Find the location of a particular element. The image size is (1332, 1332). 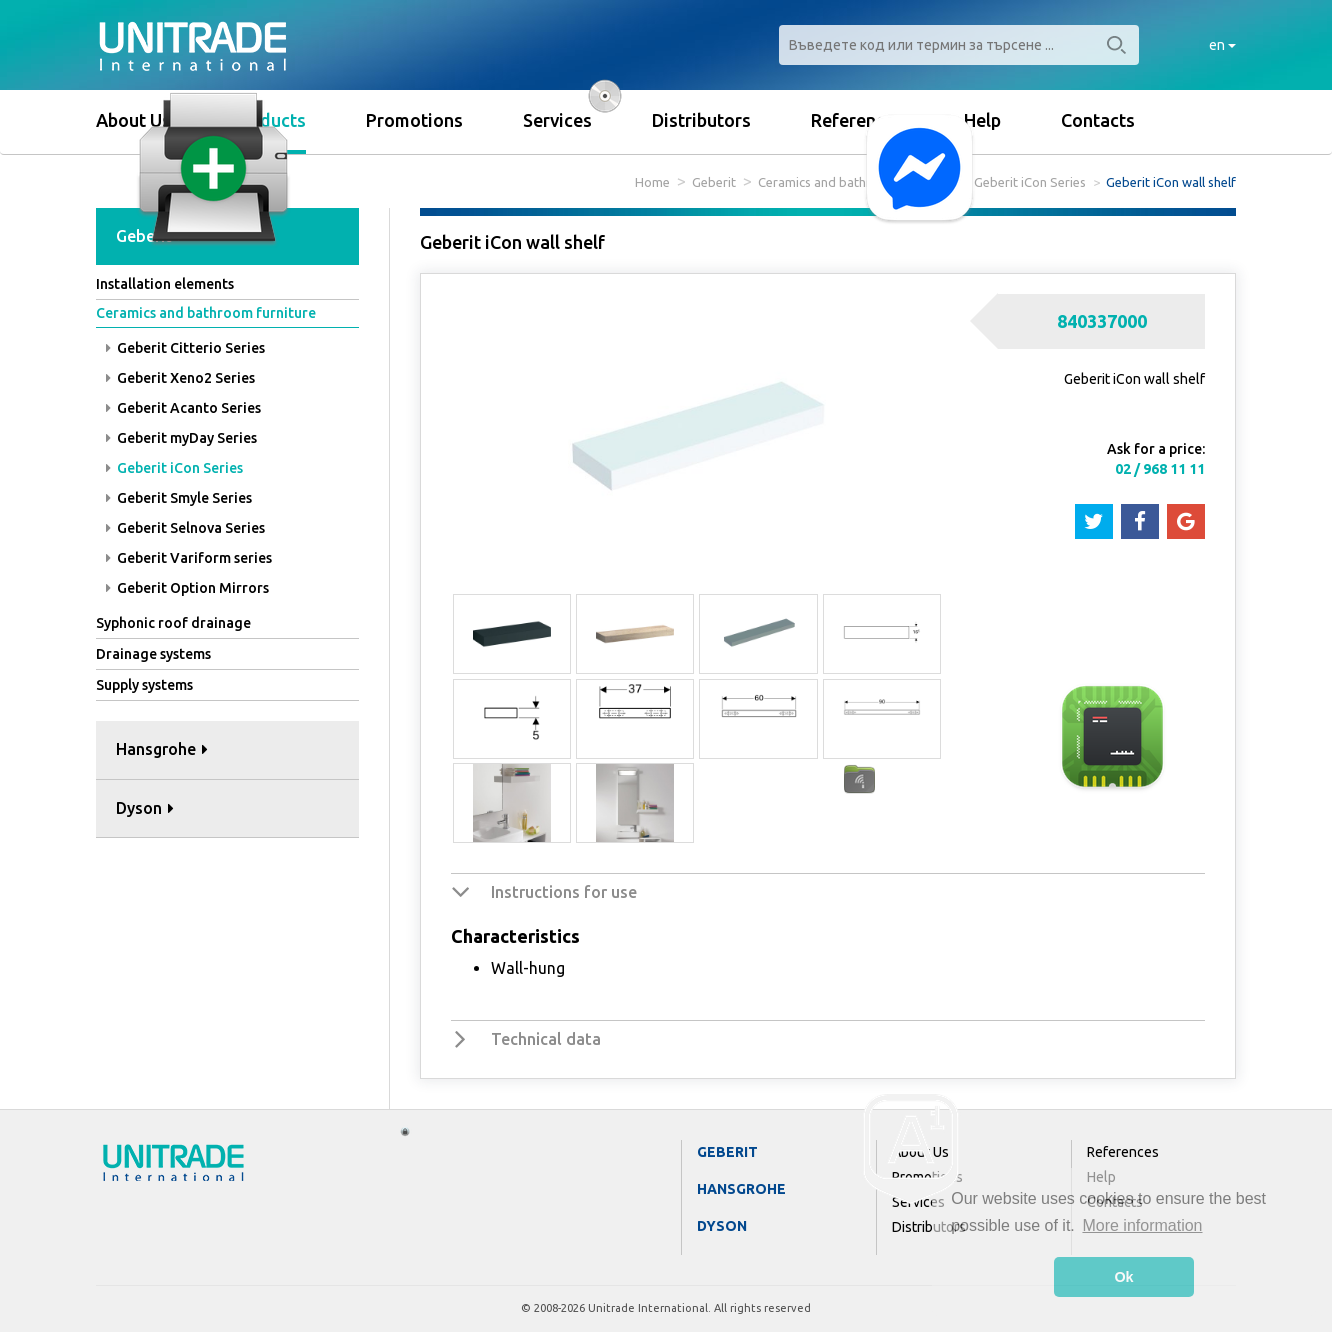

open insync cloud sync folder is located at coordinates (859, 778).